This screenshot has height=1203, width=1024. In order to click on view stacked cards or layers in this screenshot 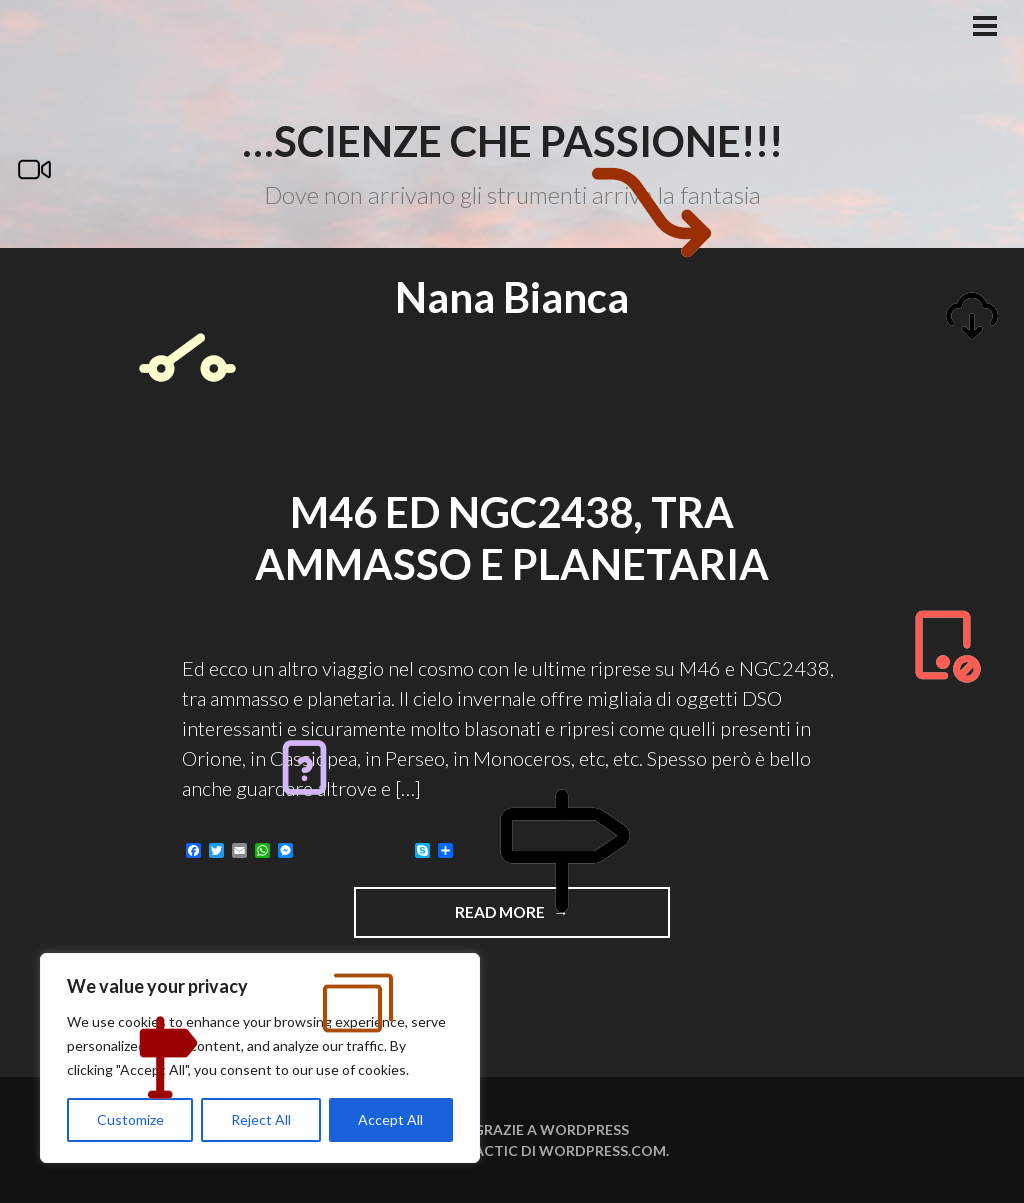, I will do `click(358, 1003)`.